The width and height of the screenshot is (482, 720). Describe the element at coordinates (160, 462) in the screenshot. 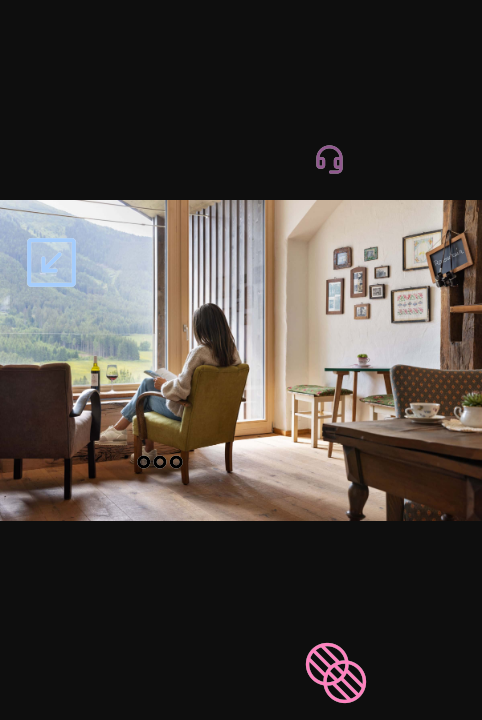

I see `open more options menu` at that location.